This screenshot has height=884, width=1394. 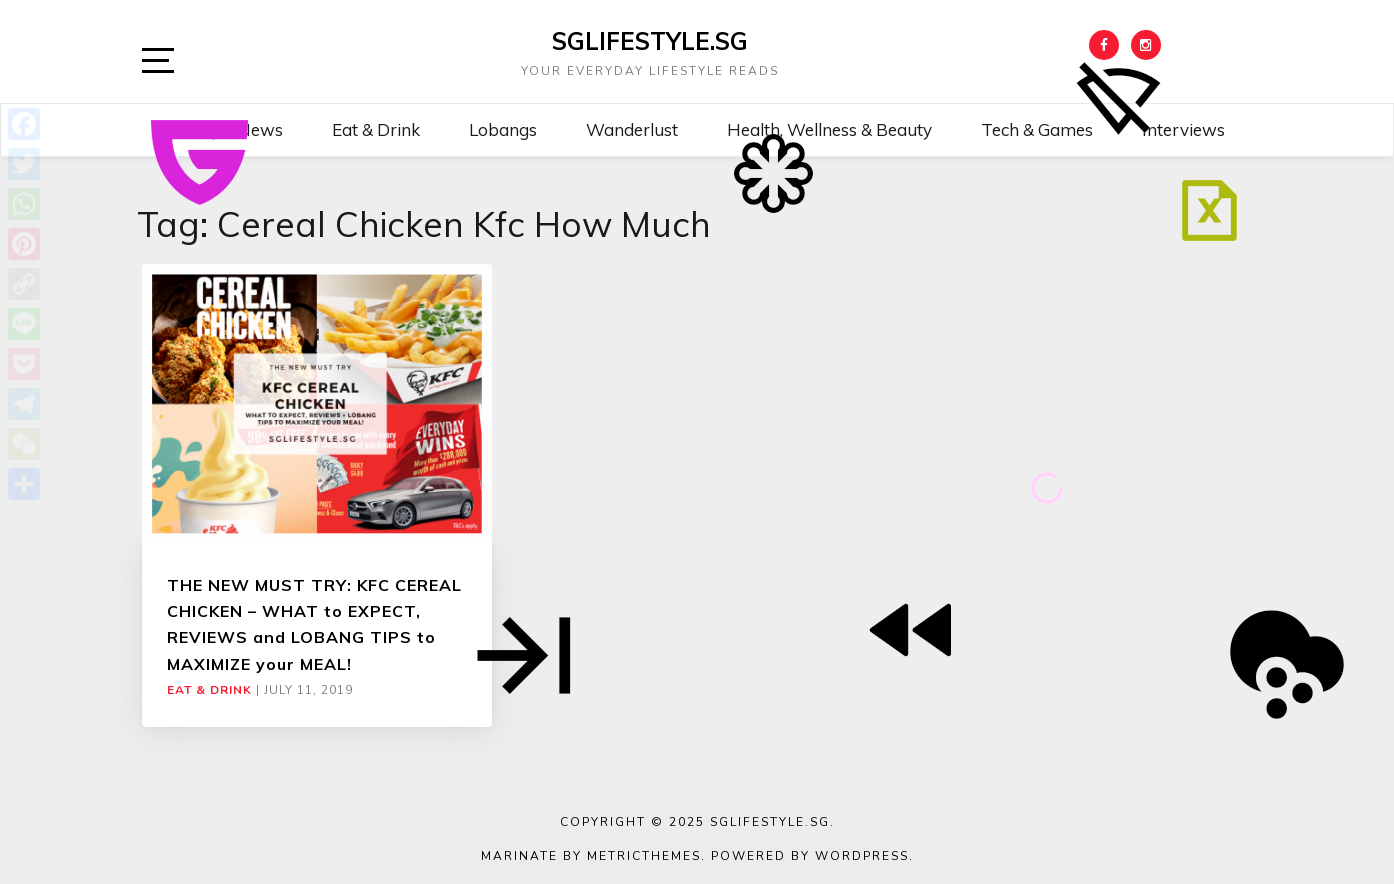 What do you see at coordinates (1047, 488) in the screenshot?
I see `indicates content is loading` at bounding box center [1047, 488].